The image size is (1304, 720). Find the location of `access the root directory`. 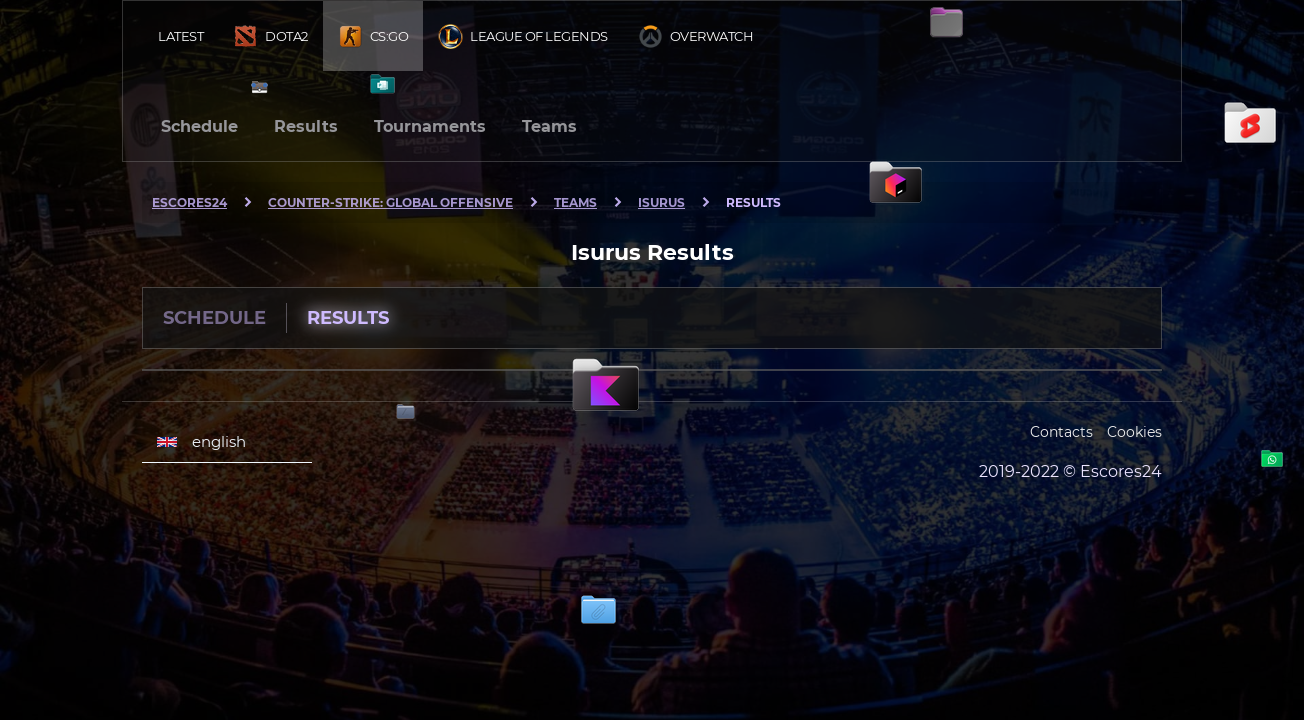

access the root directory is located at coordinates (405, 411).